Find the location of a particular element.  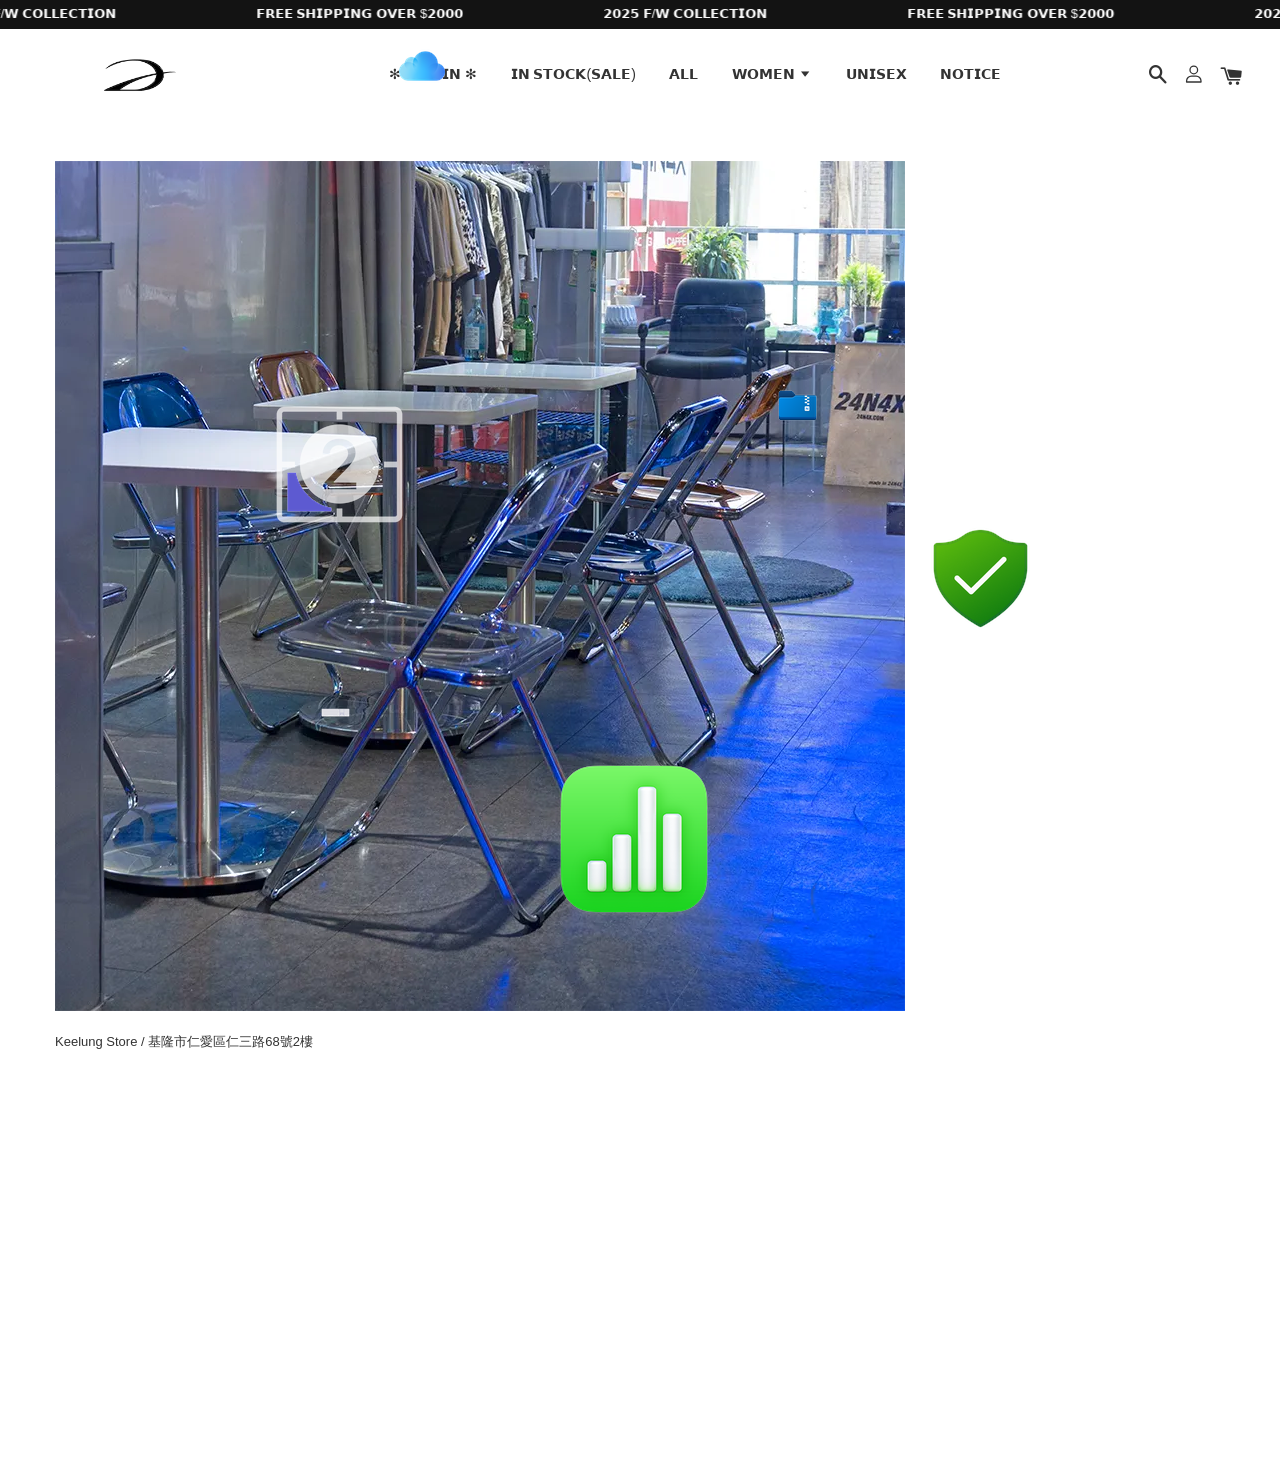

connect a bluetooth keyboard is located at coordinates (335, 712).